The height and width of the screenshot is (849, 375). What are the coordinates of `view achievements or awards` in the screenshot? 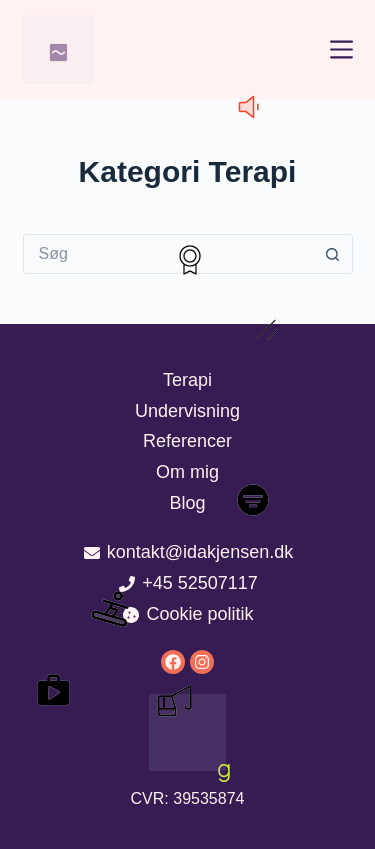 It's located at (190, 260).